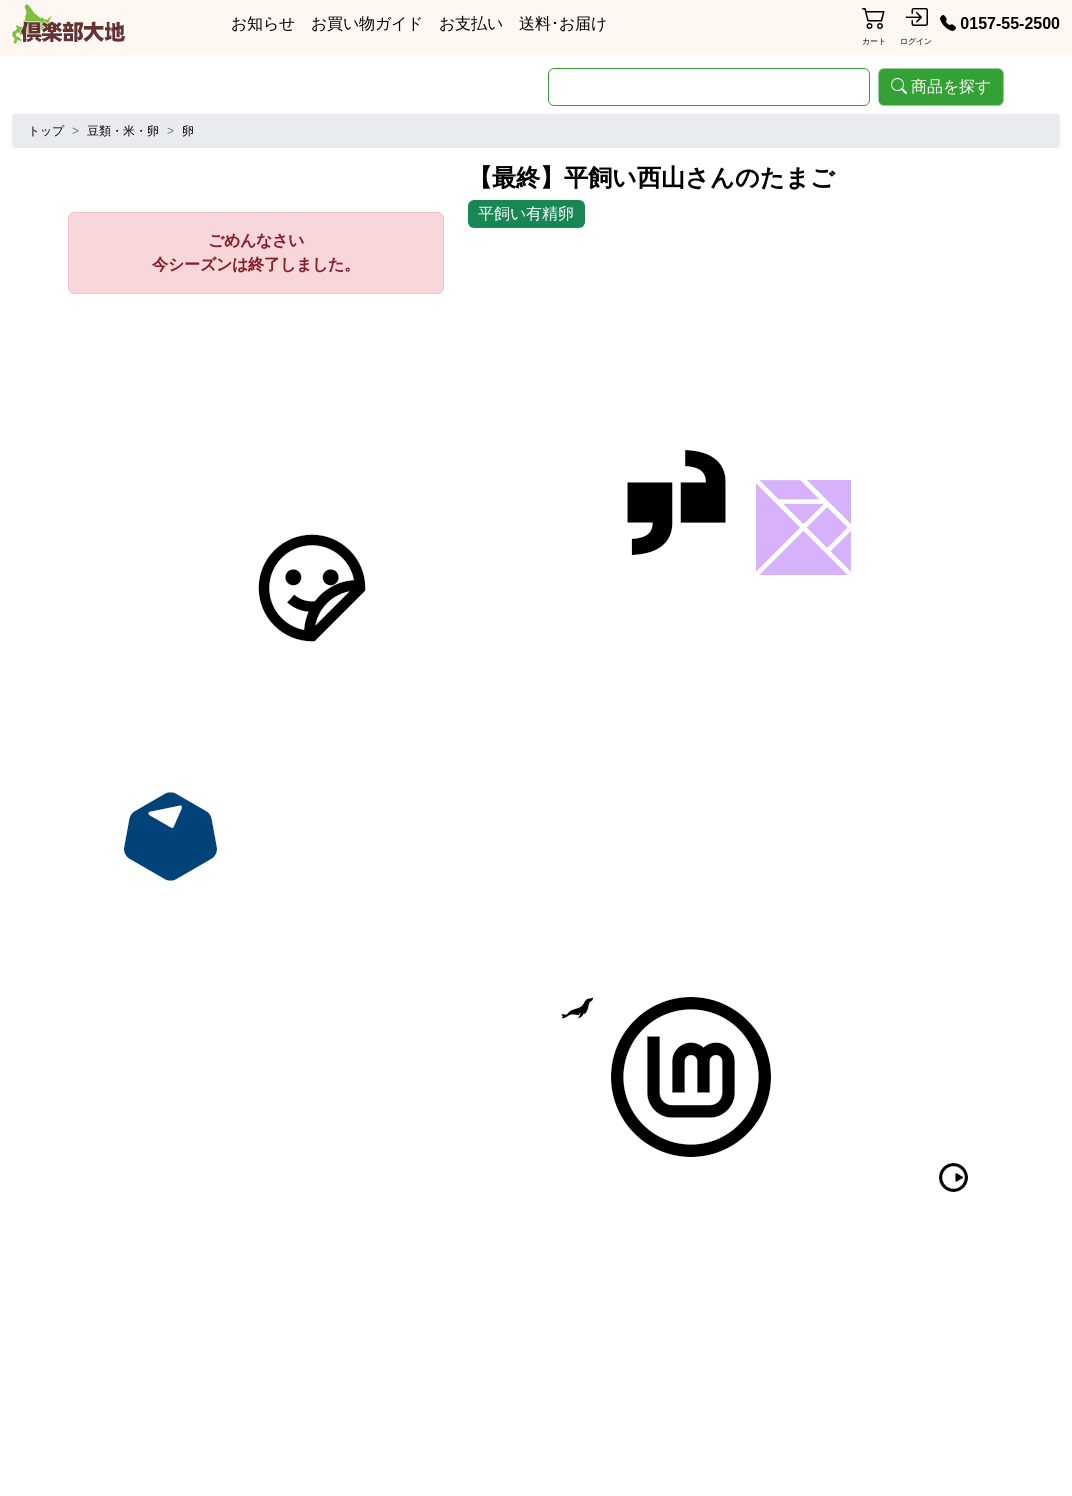 The height and width of the screenshot is (1496, 1072). Describe the element at coordinates (691, 1077) in the screenshot. I see `Linux Mint operating system logo` at that location.